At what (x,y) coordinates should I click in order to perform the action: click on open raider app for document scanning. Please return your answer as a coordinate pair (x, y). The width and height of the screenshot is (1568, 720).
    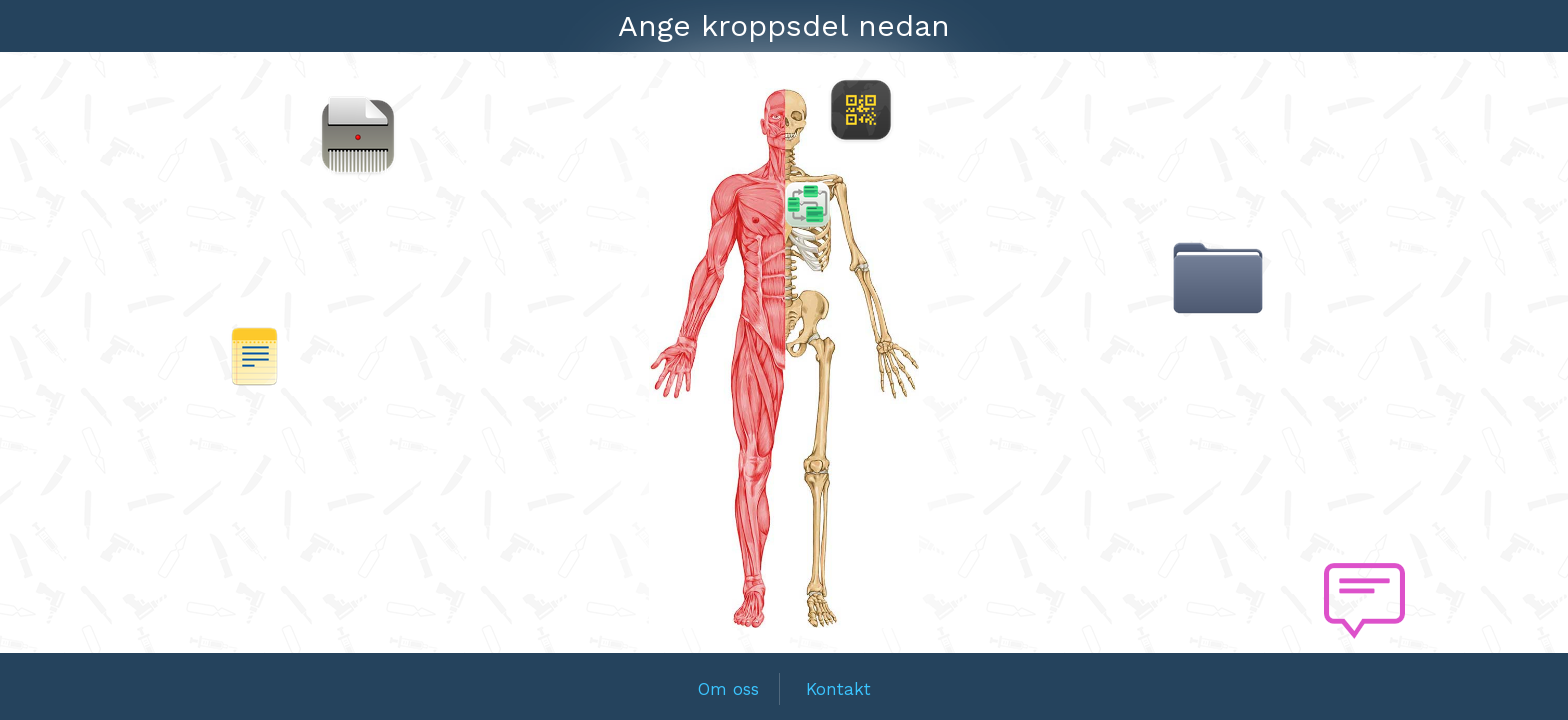
    Looking at the image, I should click on (358, 136).